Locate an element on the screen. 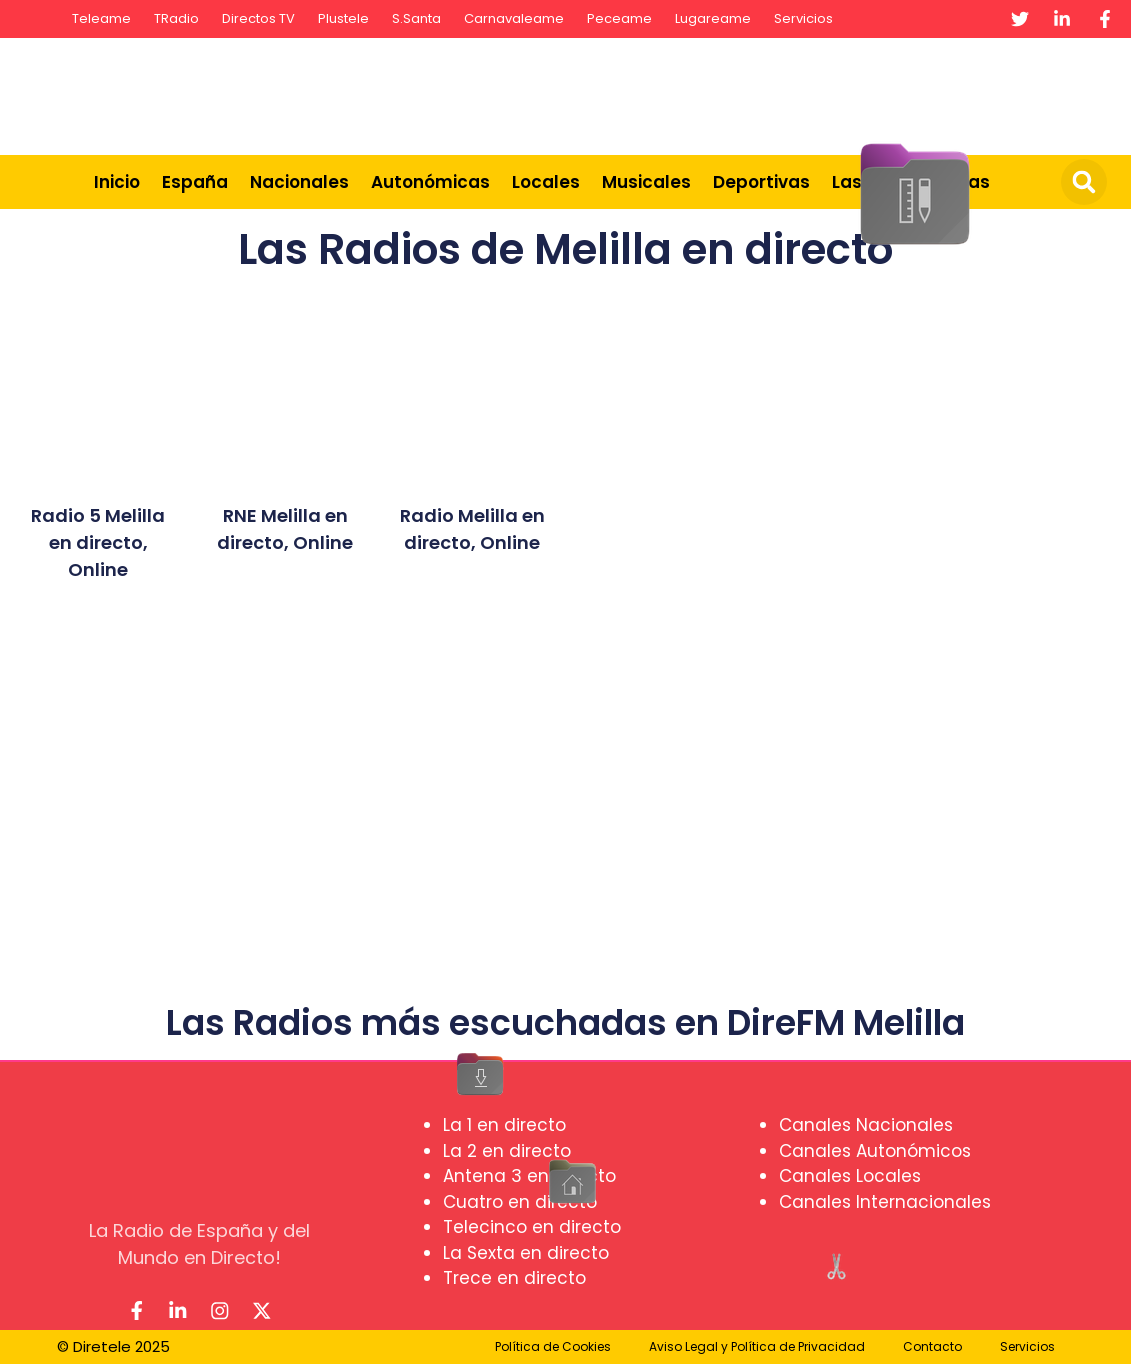 Image resolution: width=1131 pixels, height=1367 pixels. open templates folder is located at coordinates (915, 194).